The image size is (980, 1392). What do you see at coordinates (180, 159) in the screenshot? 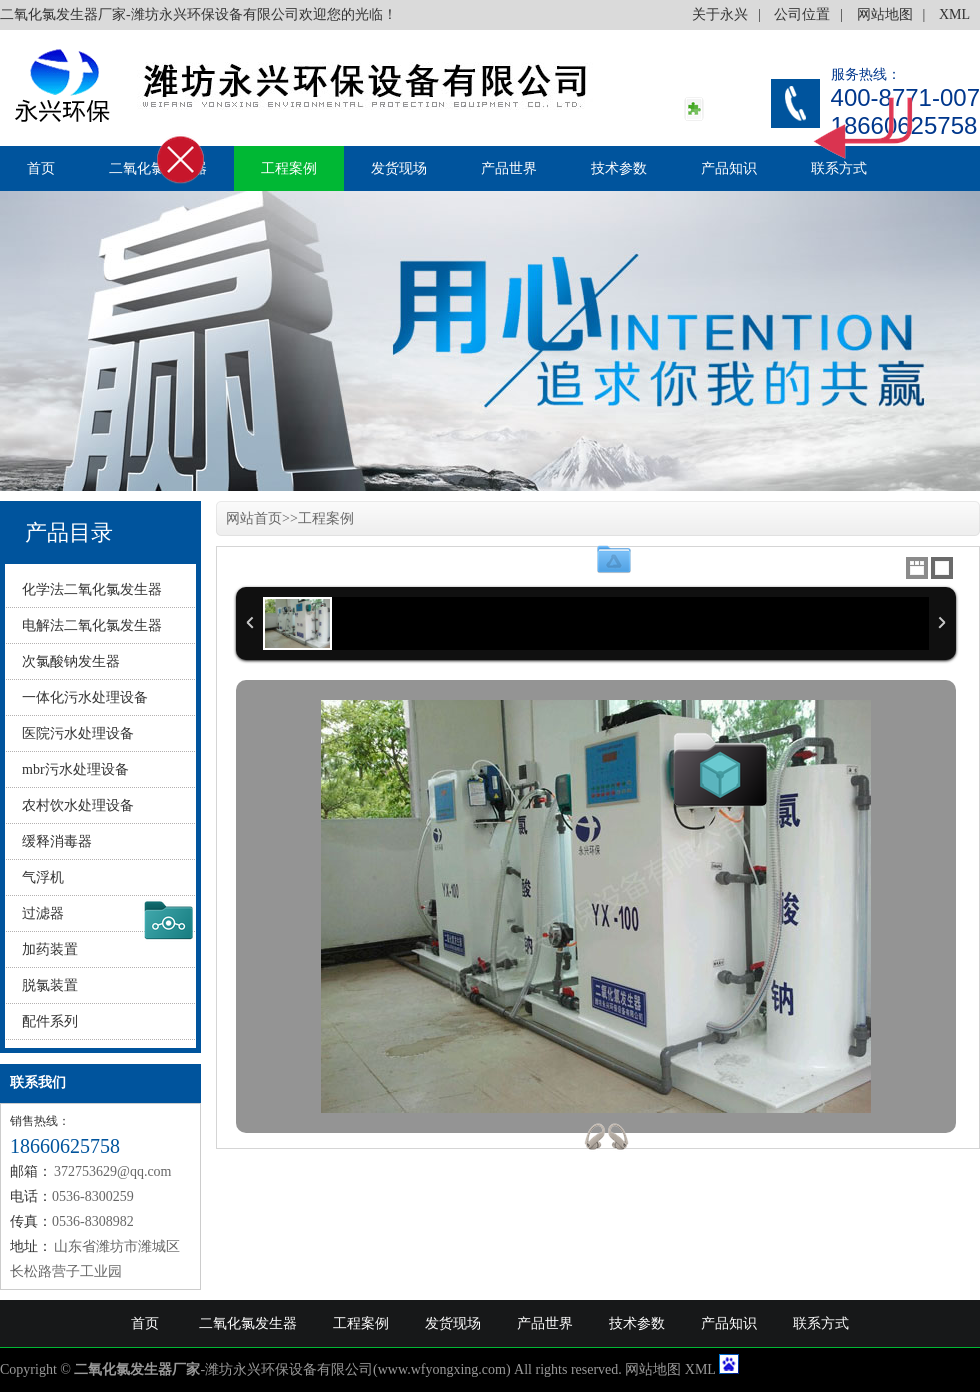
I see `indicates an Insync sync error or failure` at bounding box center [180, 159].